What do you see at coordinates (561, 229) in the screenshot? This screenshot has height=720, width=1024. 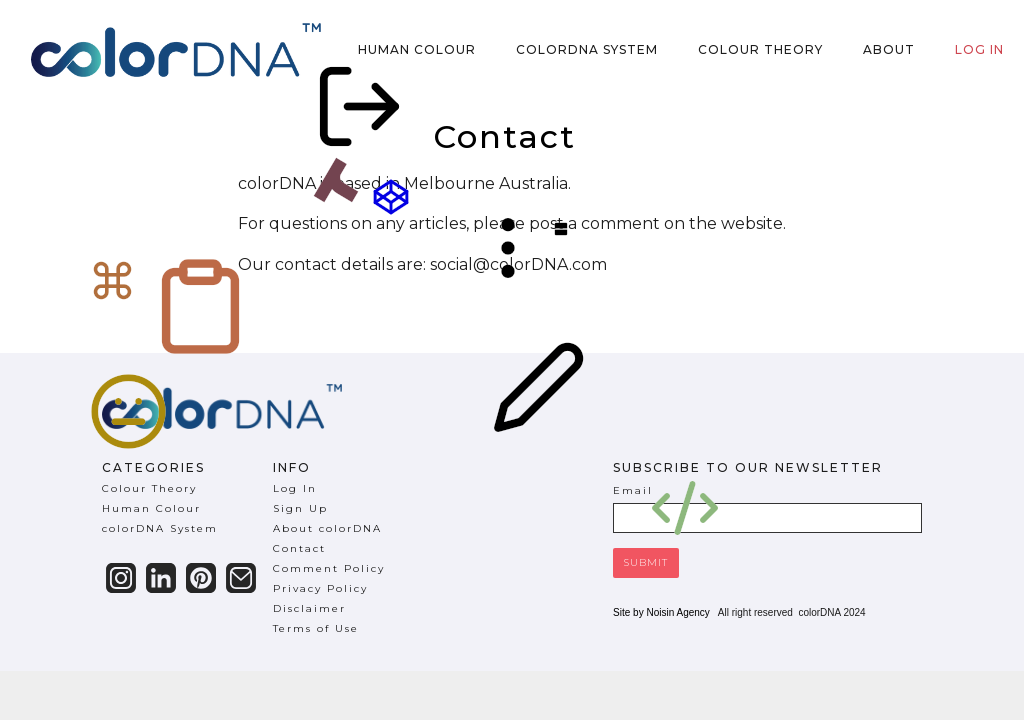 I see `split view horizontally` at bounding box center [561, 229].